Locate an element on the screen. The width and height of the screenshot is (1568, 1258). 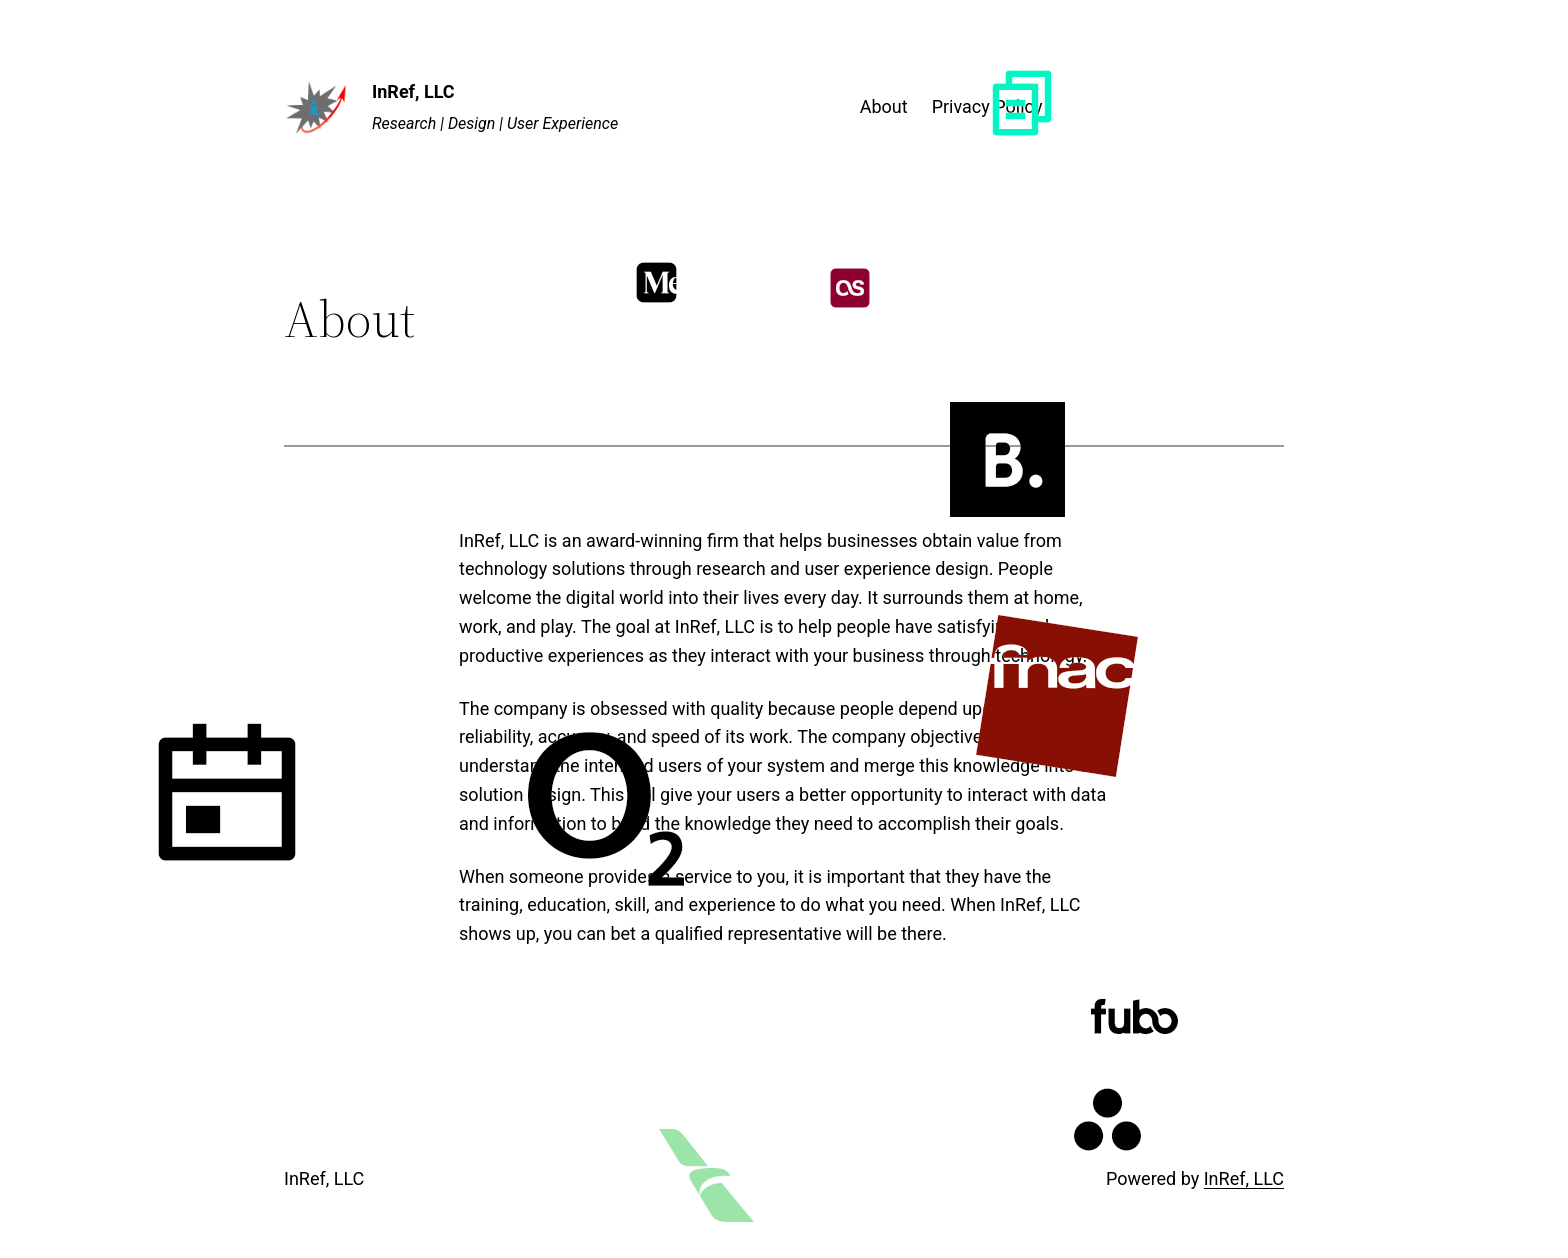
open the American Airlines app is located at coordinates (706, 1175).